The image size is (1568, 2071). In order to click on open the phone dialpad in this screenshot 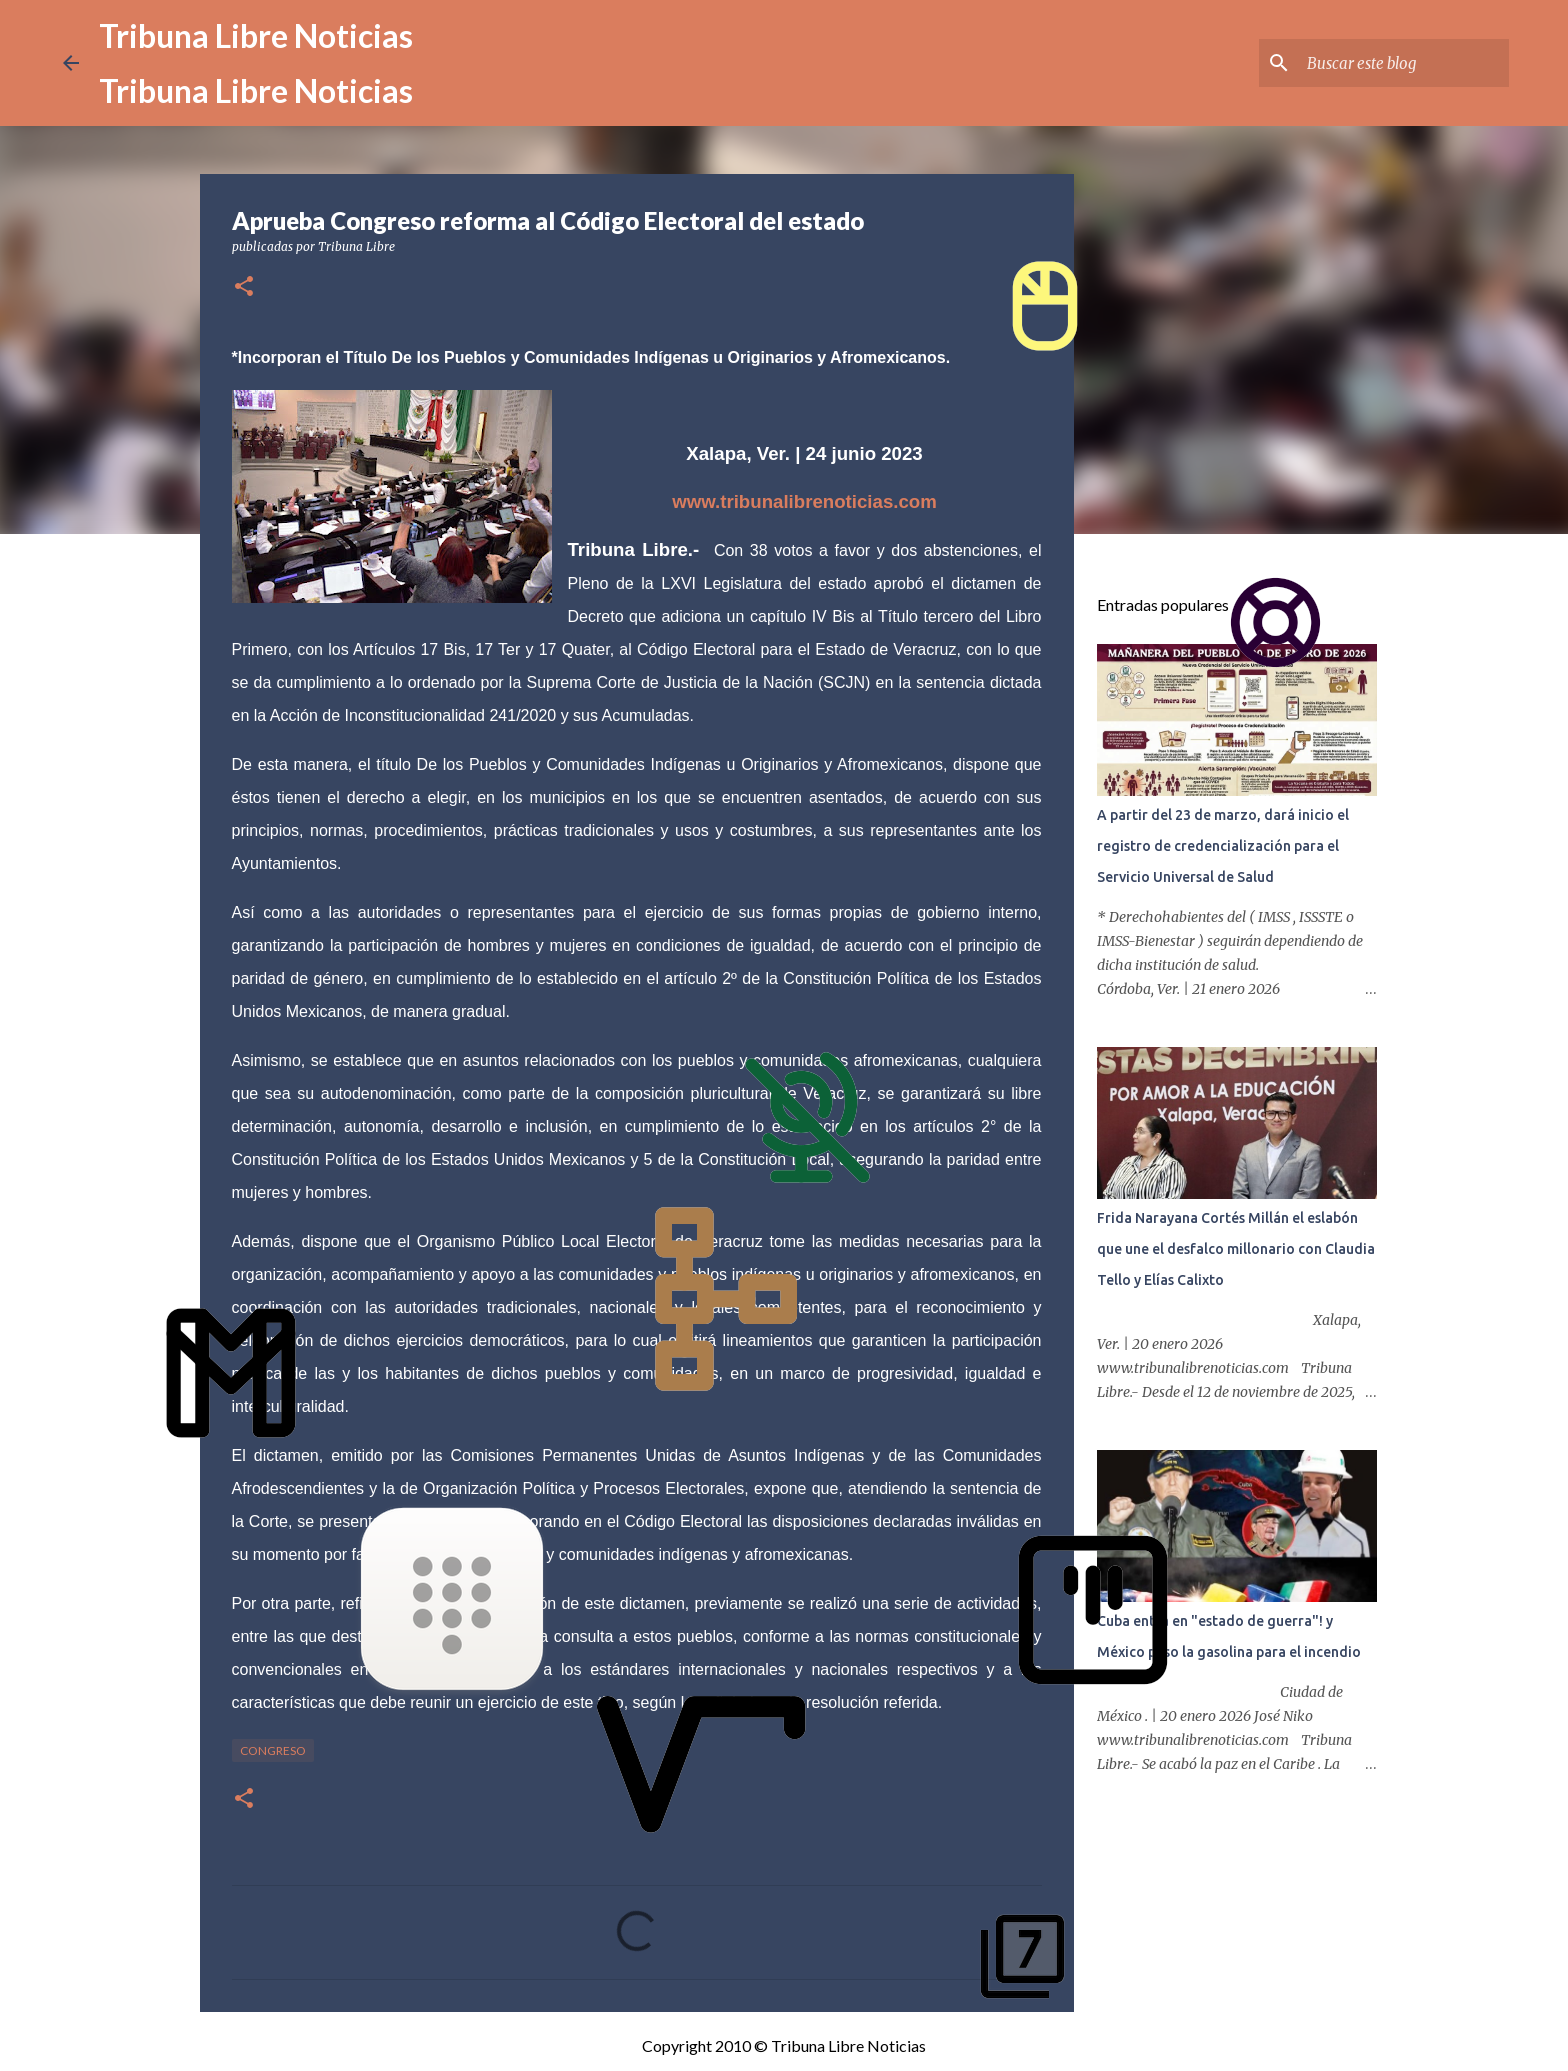, I will do `click(452, 1599)`.